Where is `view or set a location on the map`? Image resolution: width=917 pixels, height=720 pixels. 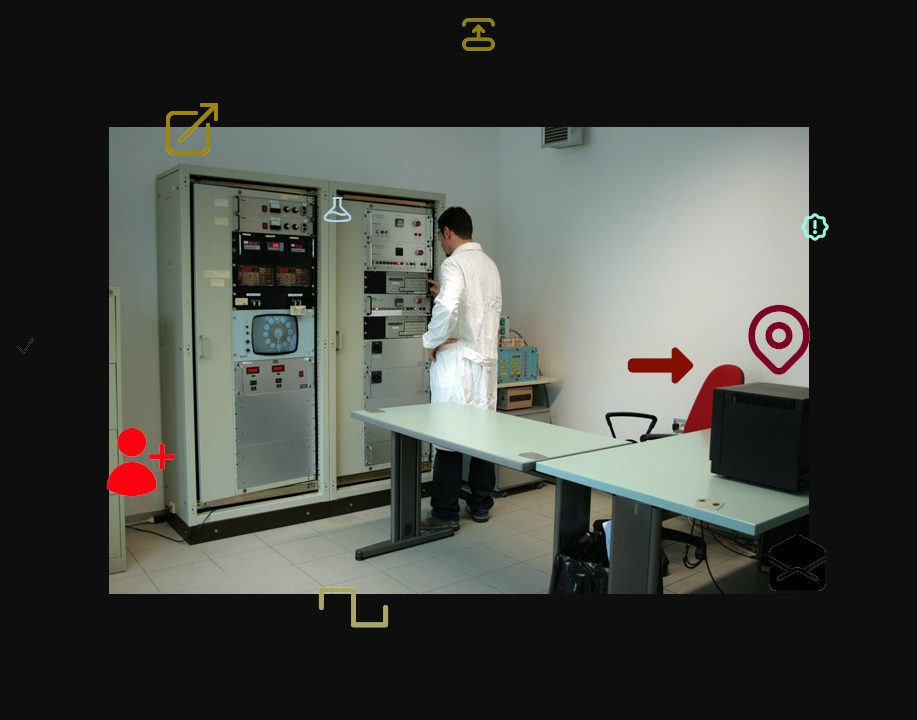 view or set a location on the map is located at coordinates (779, 339).